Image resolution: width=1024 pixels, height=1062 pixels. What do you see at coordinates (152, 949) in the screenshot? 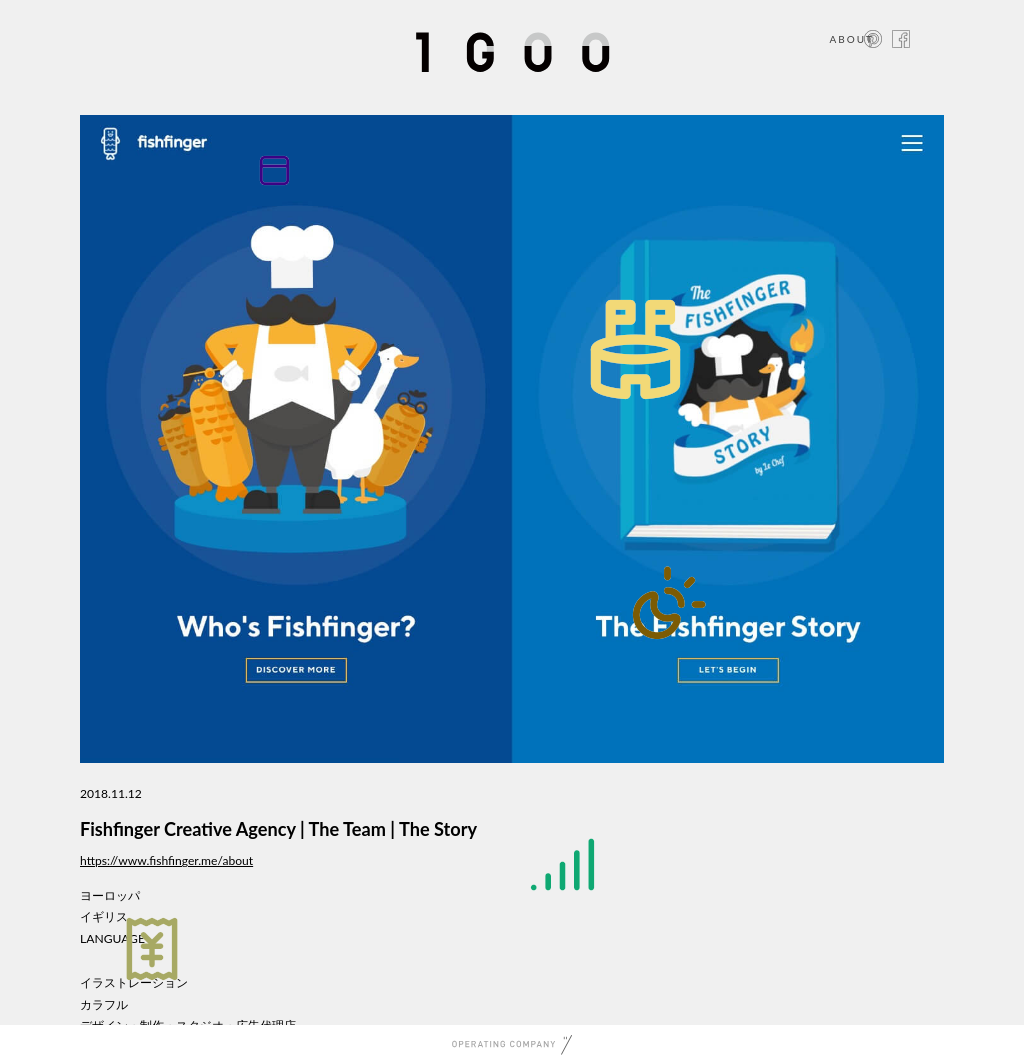
I see `view receipt or transaction in Japanese yen` at bounding box center [152, 949].